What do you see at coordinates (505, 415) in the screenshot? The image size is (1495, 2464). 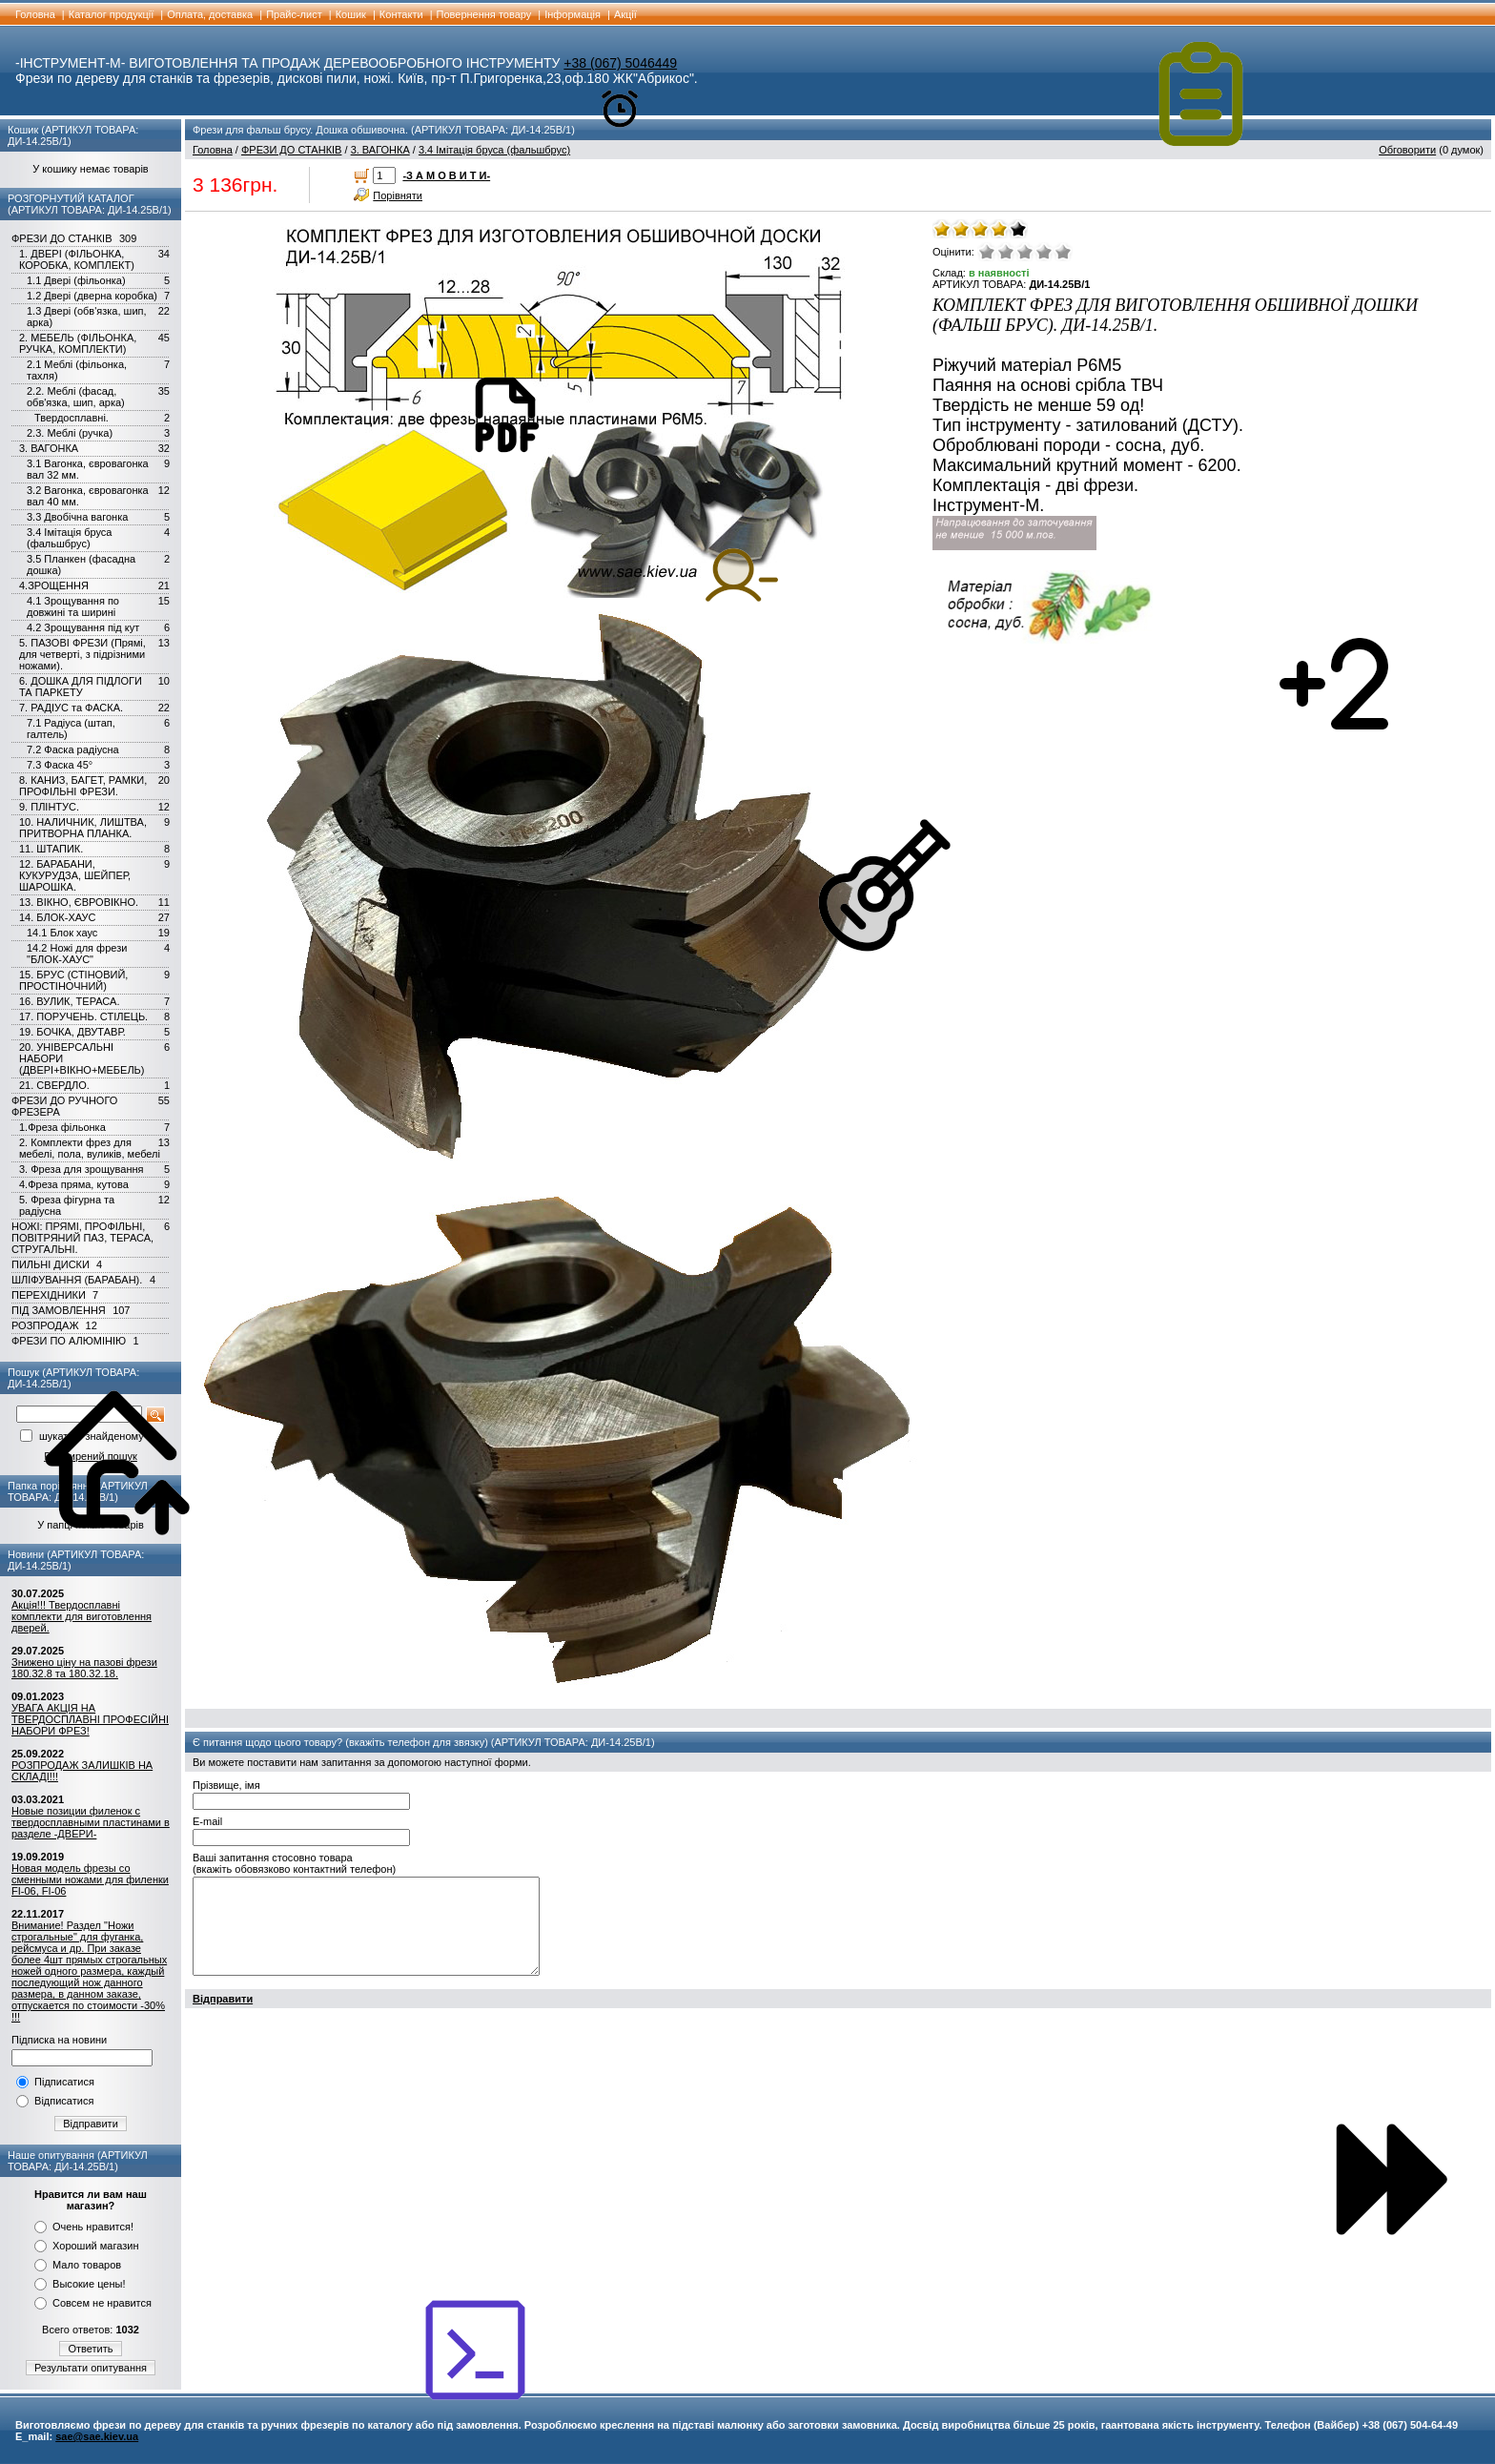 I see `indicates a PDF file type` at bounding box center [505, 415].